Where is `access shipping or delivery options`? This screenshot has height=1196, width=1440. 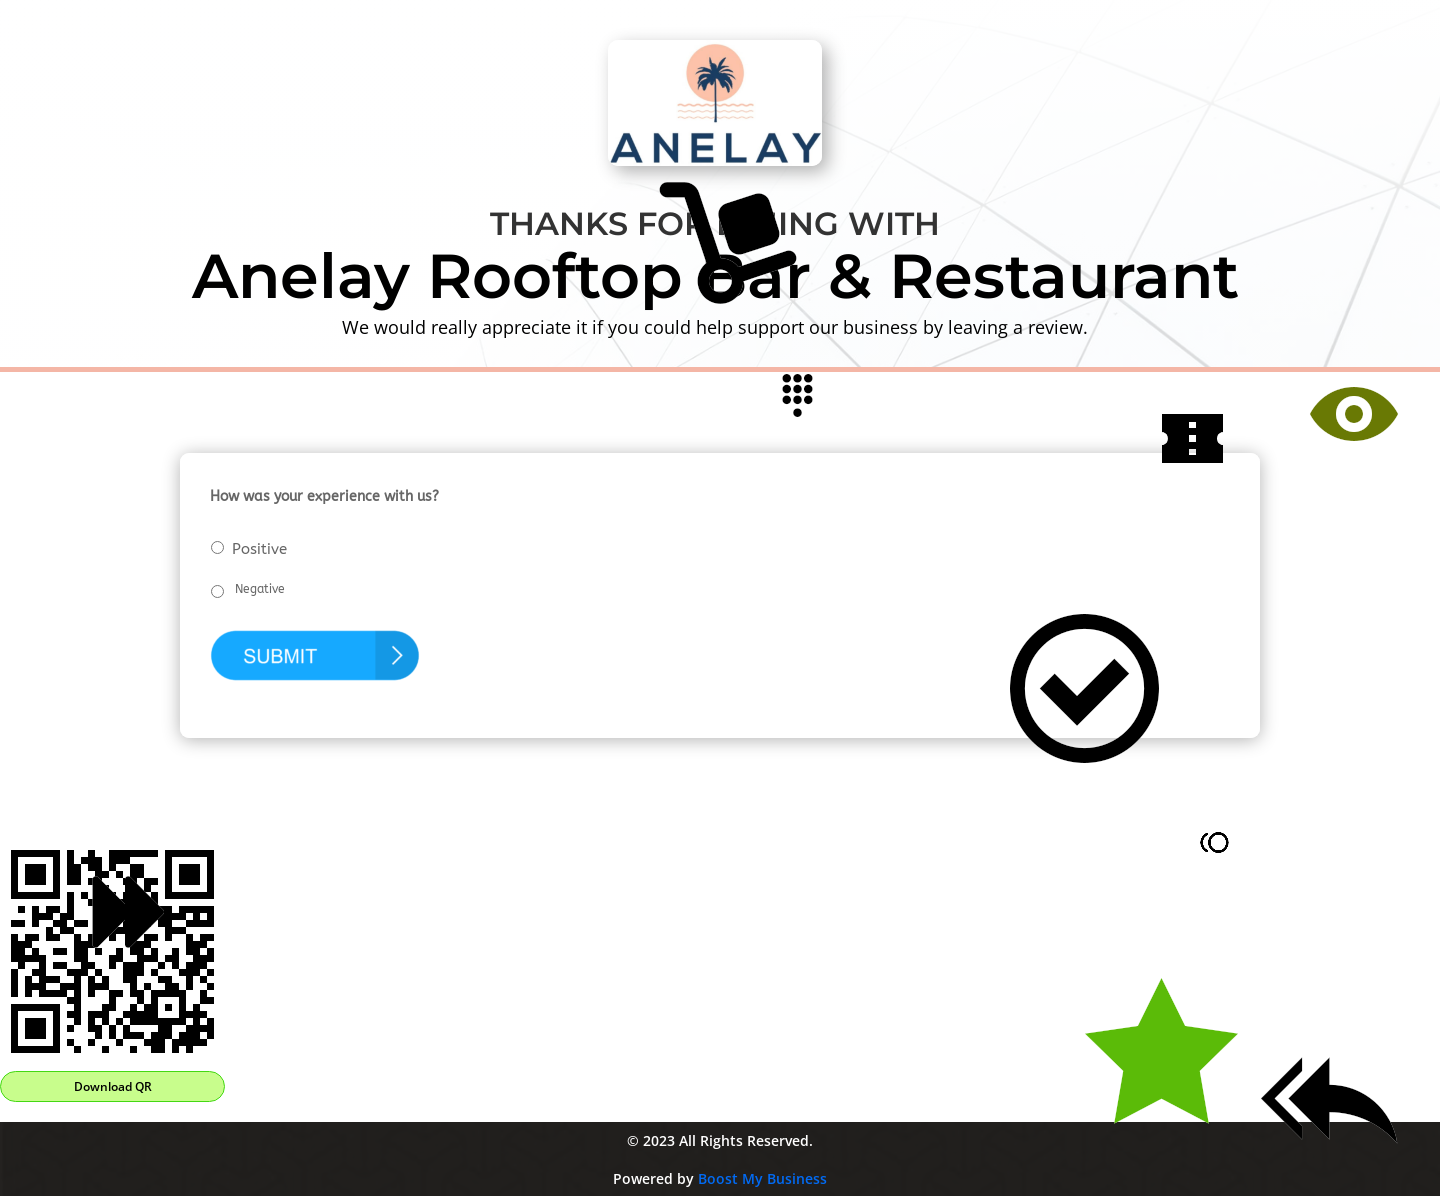 access shipping or delivery options is located at coordinates (728, 243).